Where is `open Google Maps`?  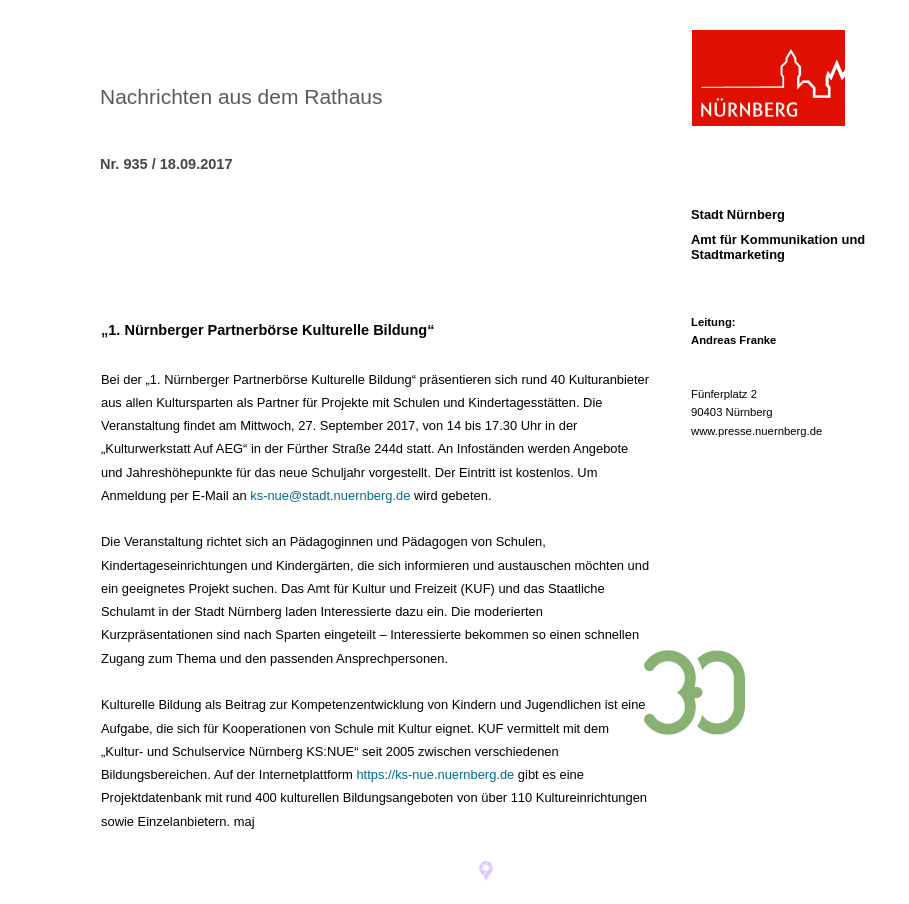 open Google Maps is located at coordinates (486, 871).